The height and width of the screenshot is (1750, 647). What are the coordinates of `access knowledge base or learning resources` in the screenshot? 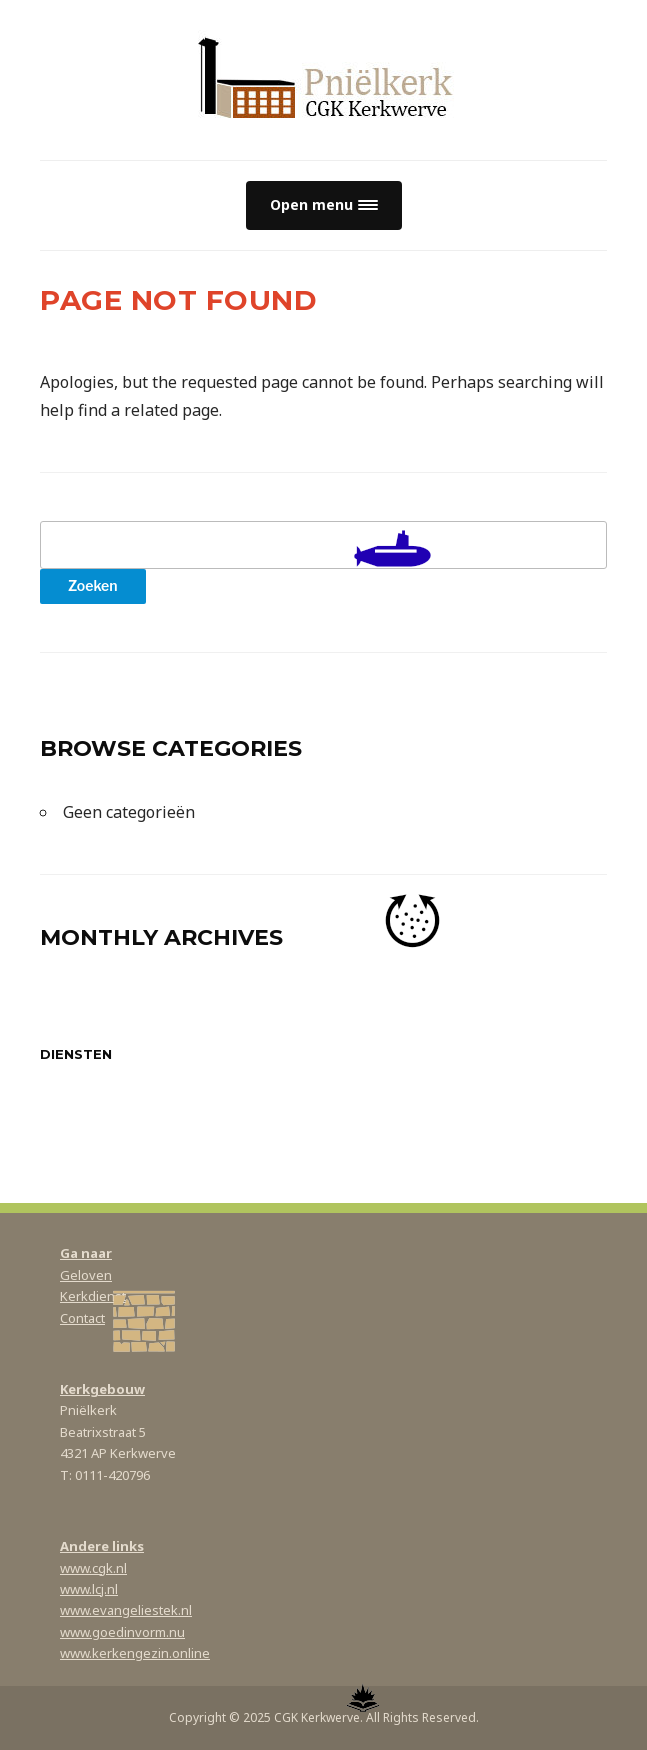 It's located at (363, 1700).